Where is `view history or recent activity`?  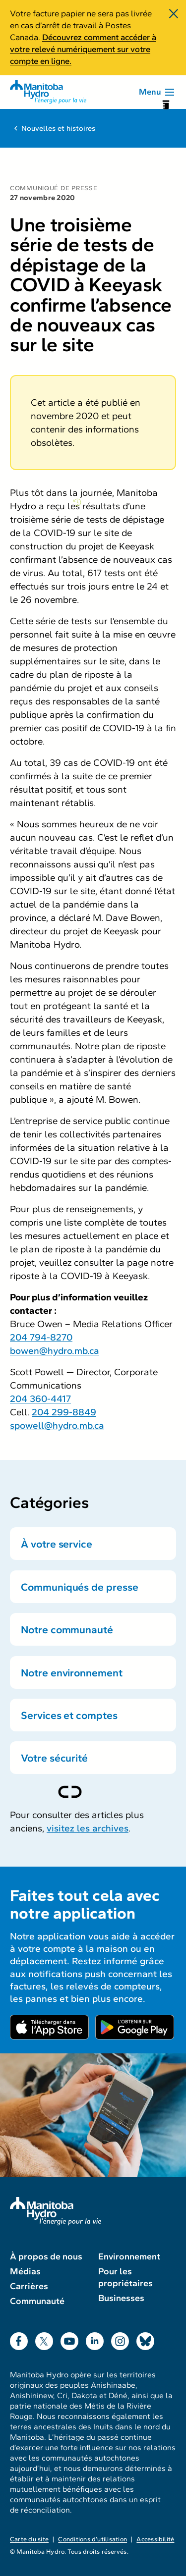
view history or recent activity is located at coordinates (77, 502).